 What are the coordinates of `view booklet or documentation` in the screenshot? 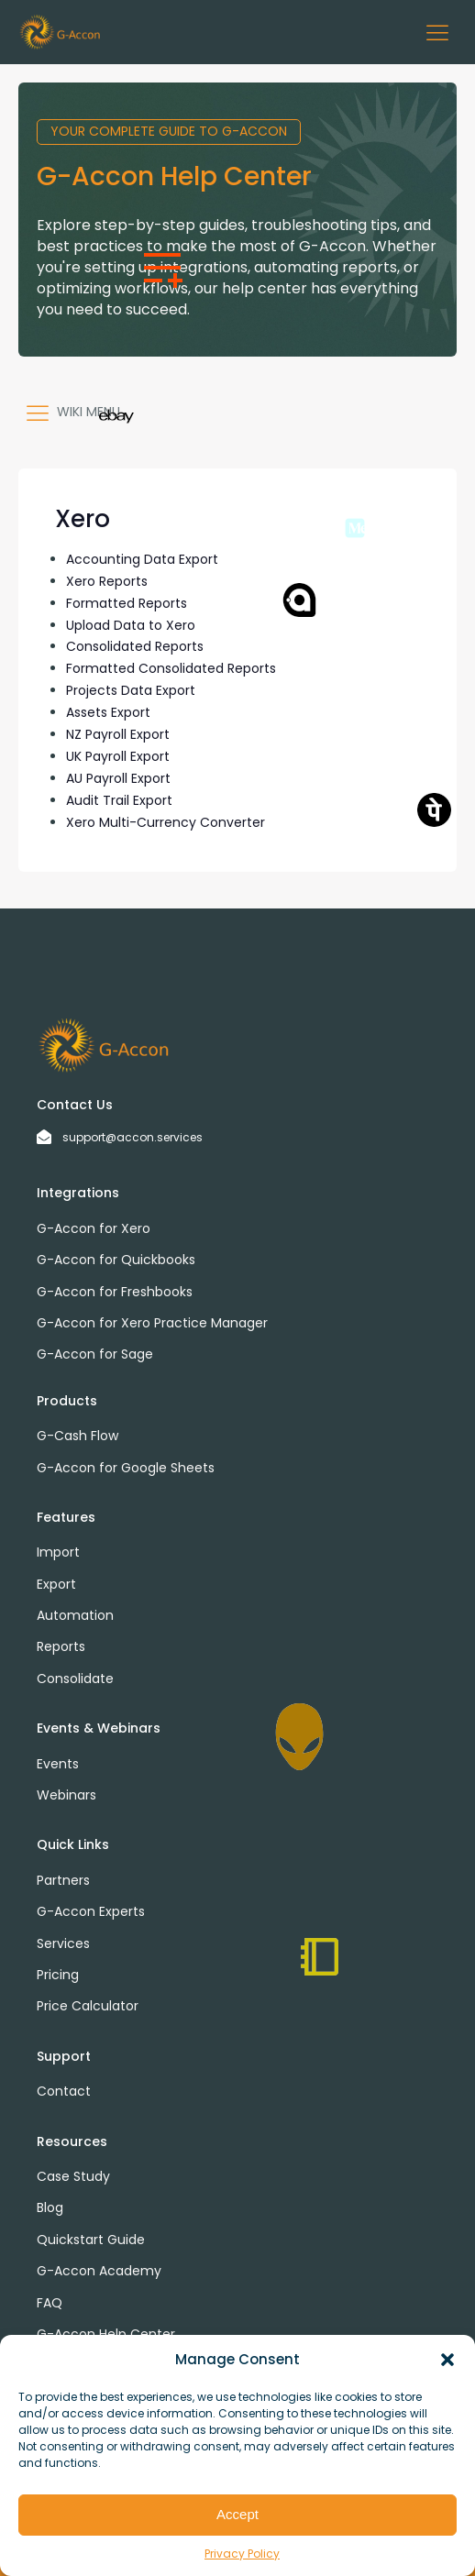 It's located at (319, 1956).